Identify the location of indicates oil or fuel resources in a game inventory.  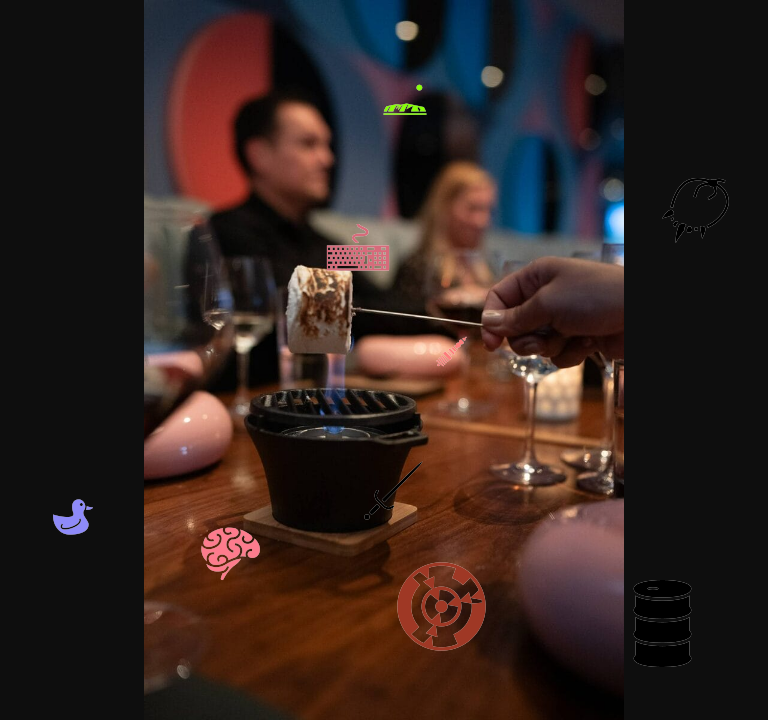
(662, 623).